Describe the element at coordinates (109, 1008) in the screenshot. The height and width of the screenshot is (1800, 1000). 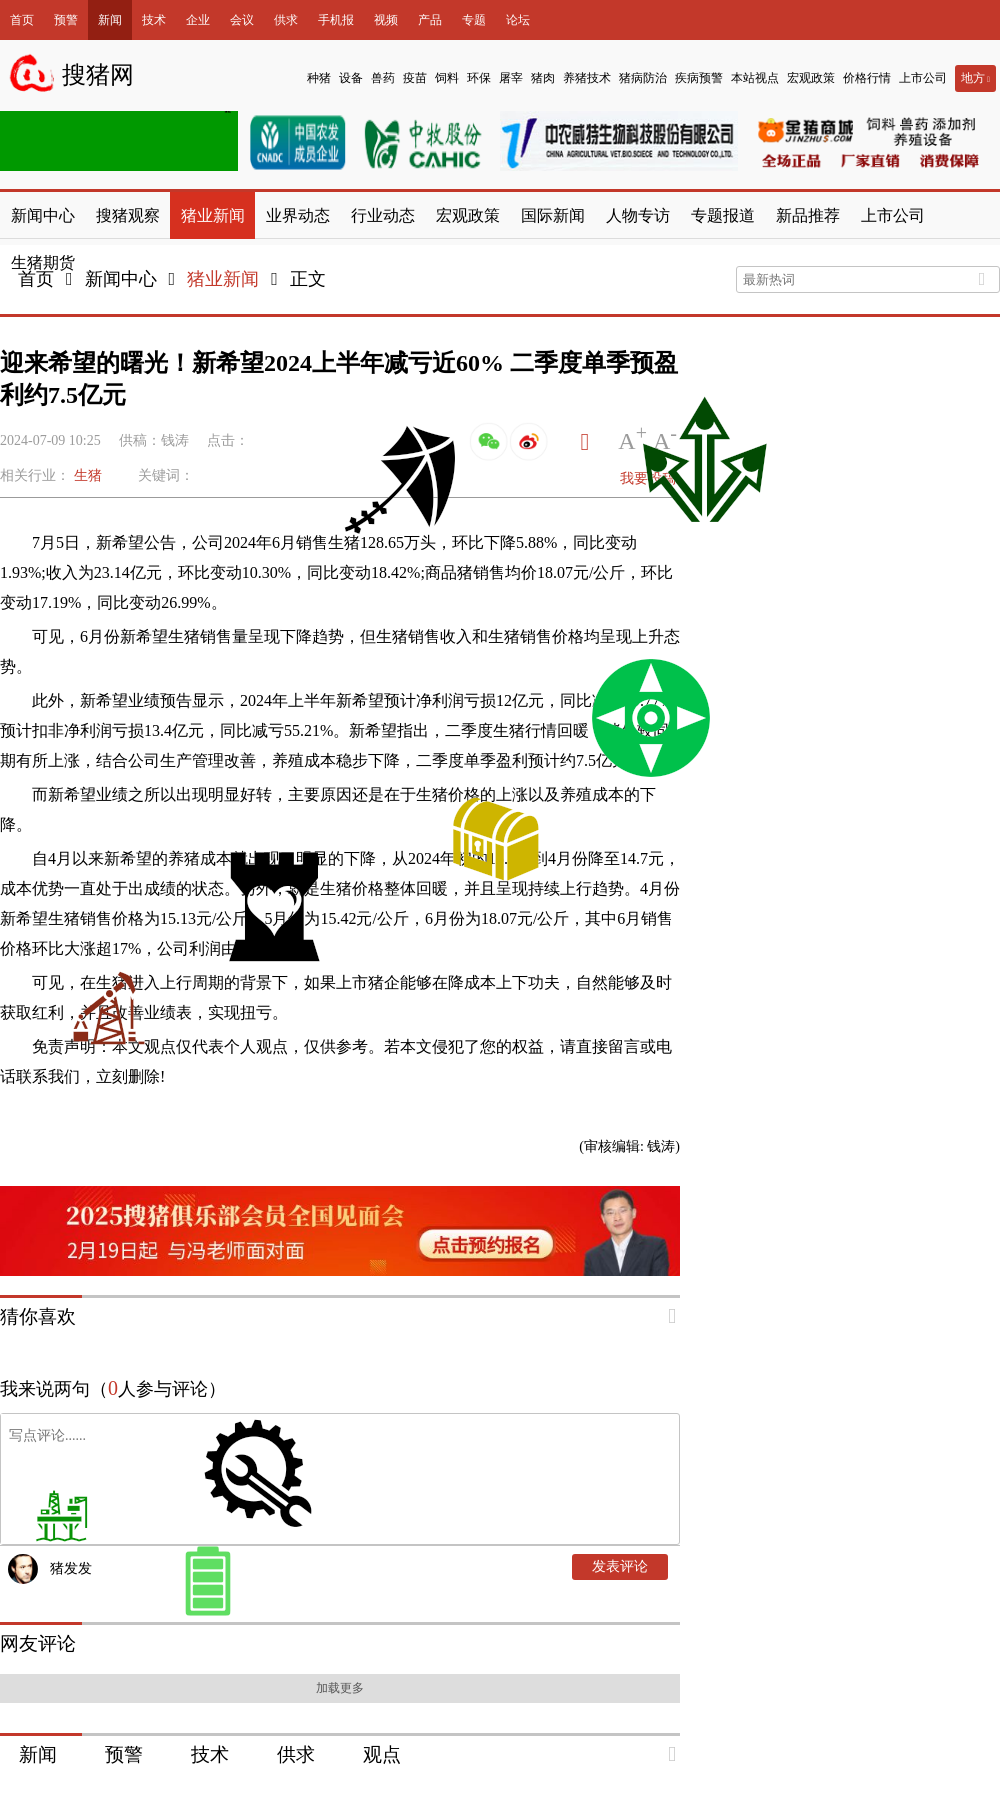
I see `access oil production or extraction features` at that location.